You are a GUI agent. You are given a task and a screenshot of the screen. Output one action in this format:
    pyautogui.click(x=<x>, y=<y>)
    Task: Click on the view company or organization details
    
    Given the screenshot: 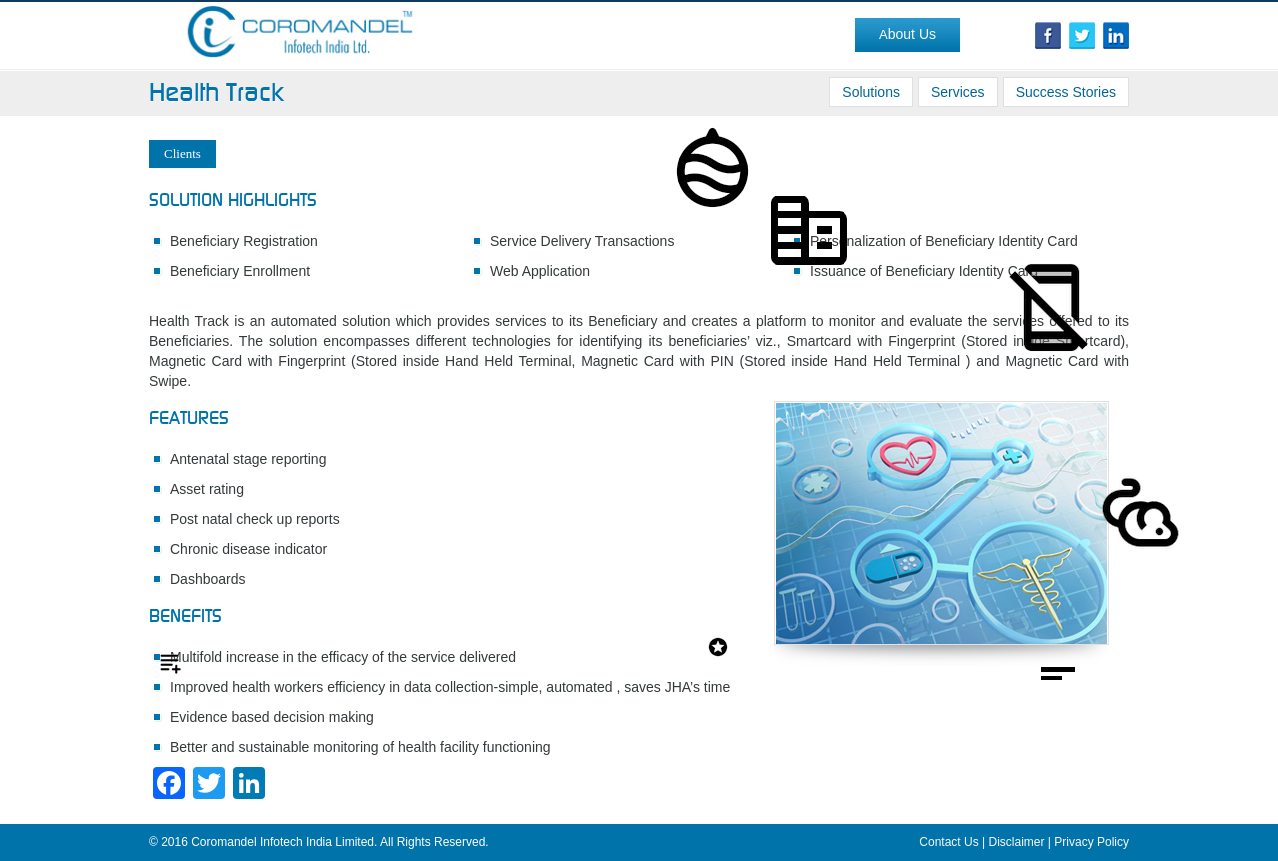 What is the action you would take?
    pyautogui.click(x=809, y=230)
    